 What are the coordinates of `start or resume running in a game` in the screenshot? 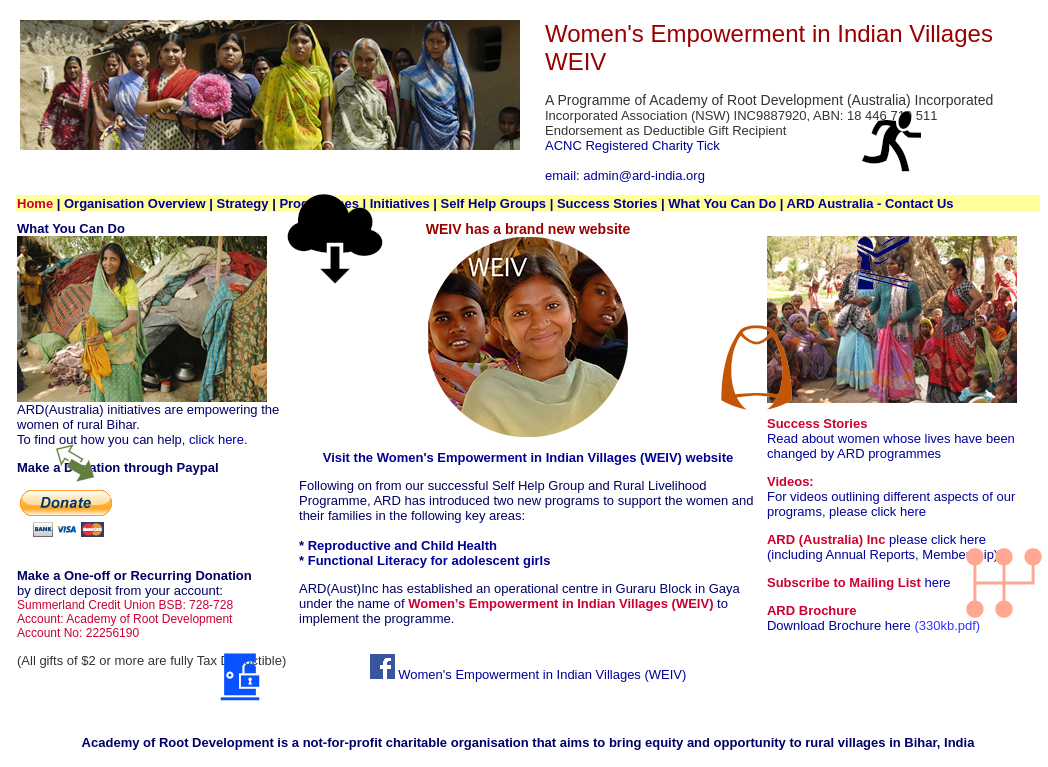 It's located at (891, 140).